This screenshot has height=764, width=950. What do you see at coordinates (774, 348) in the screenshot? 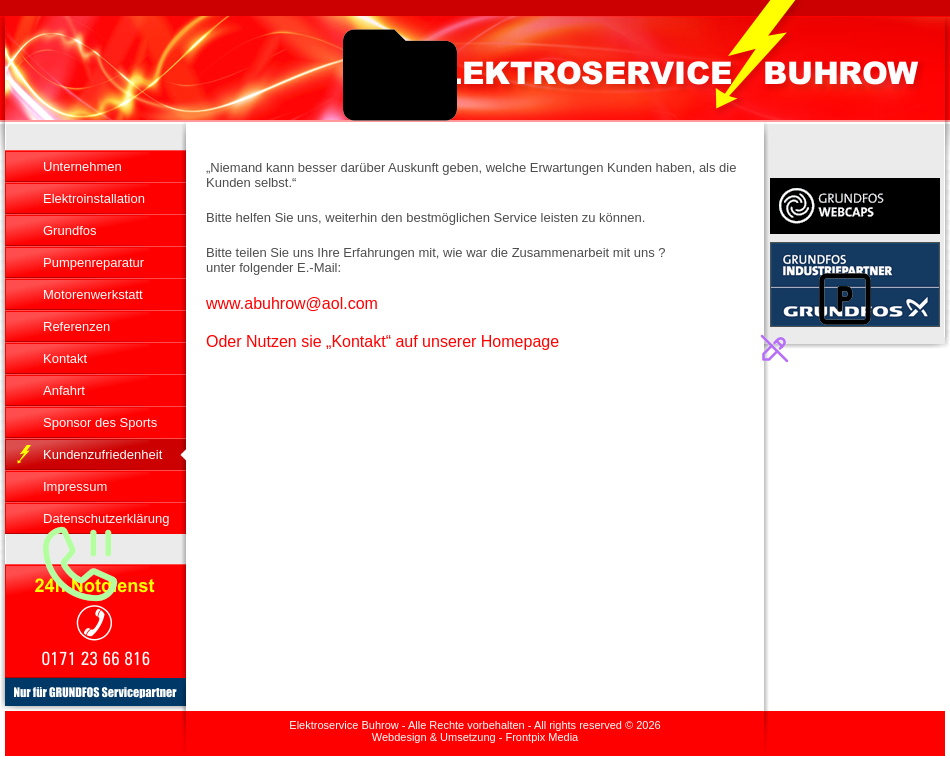
I see `editing is disabled` at bounding box center [774, 348].